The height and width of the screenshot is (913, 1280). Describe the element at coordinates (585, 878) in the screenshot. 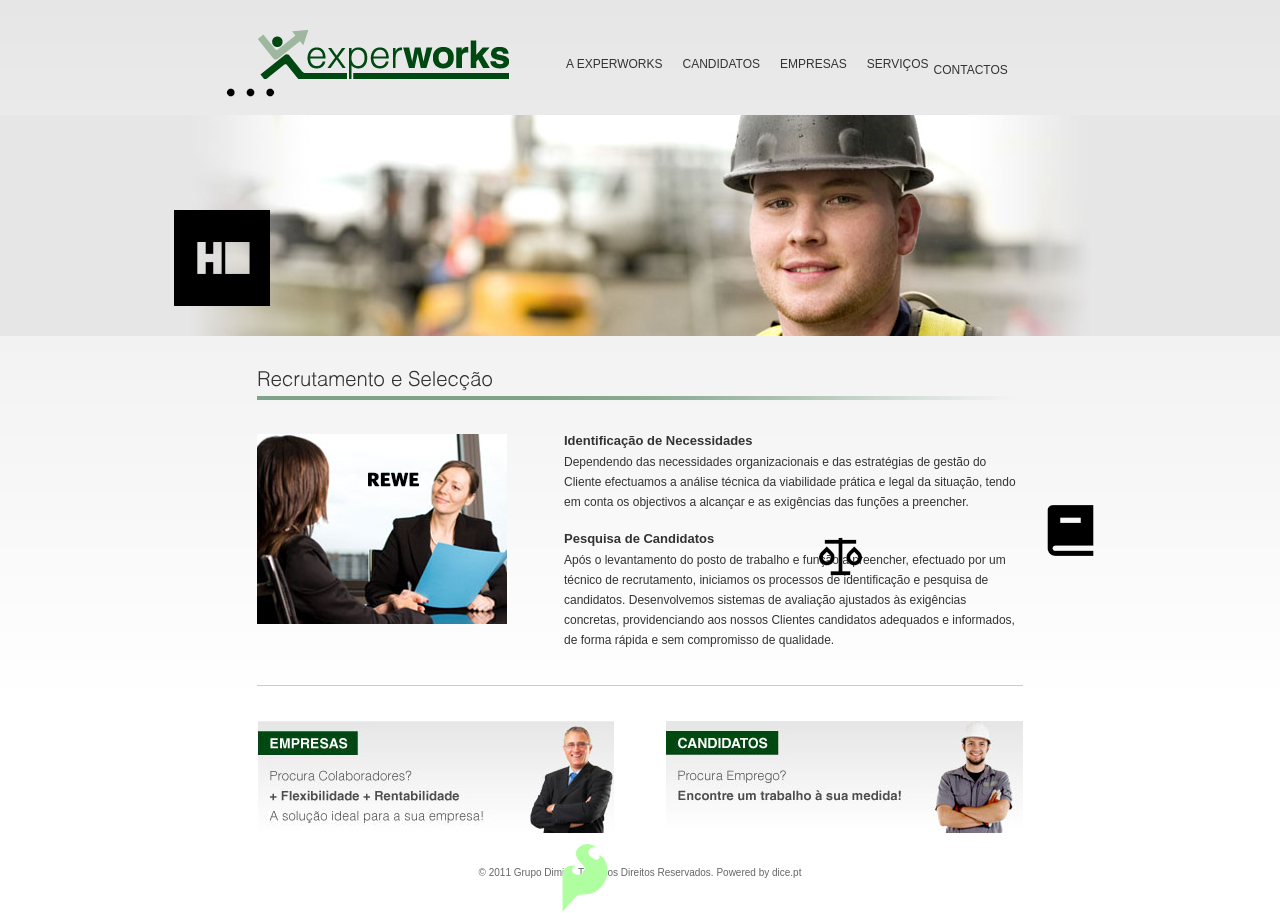

I see `visit sparkfun electronics website` at that location.